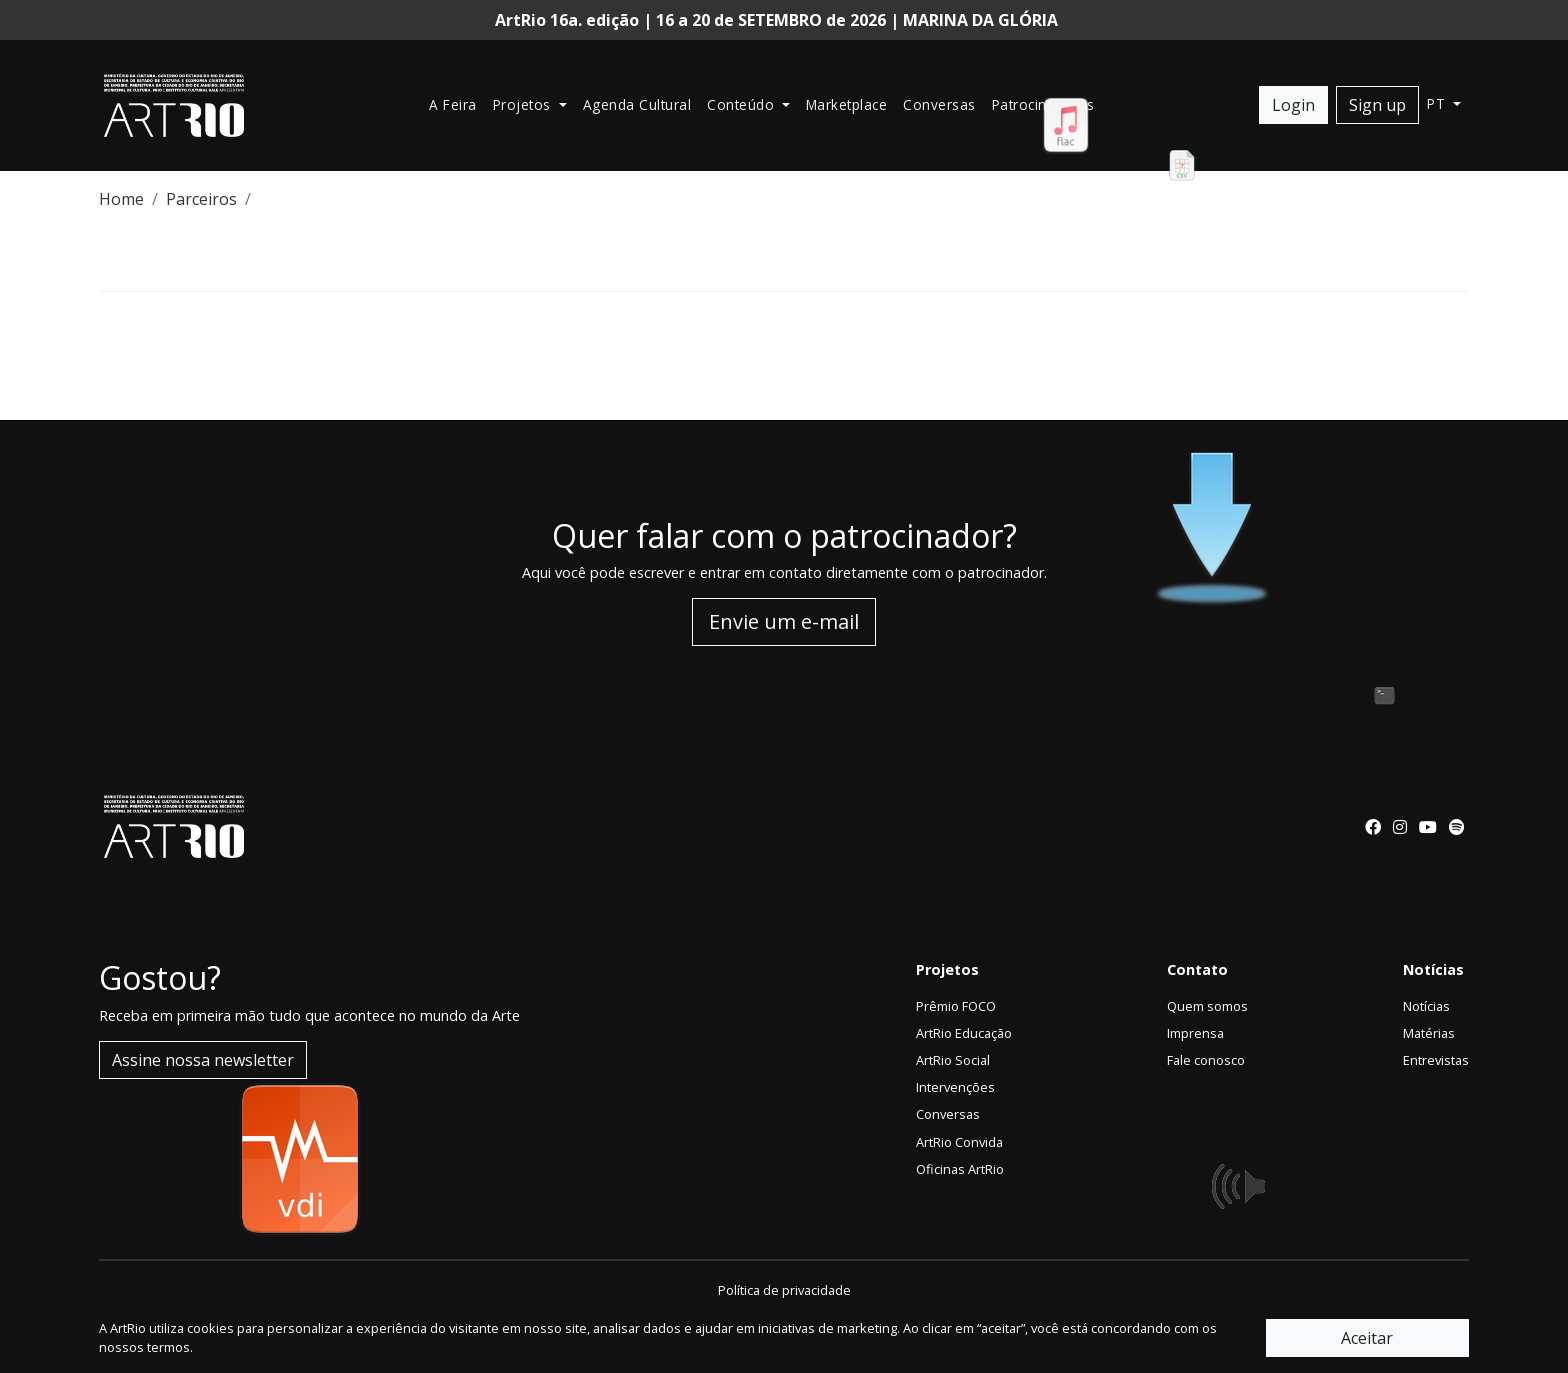 The height and width of the screenshot is (1373, 1568). What do you see at coordinates (1182, 165) in the screenshot?
I see `open a CSV spreadsheet file` at bounding box center [1182, 165].